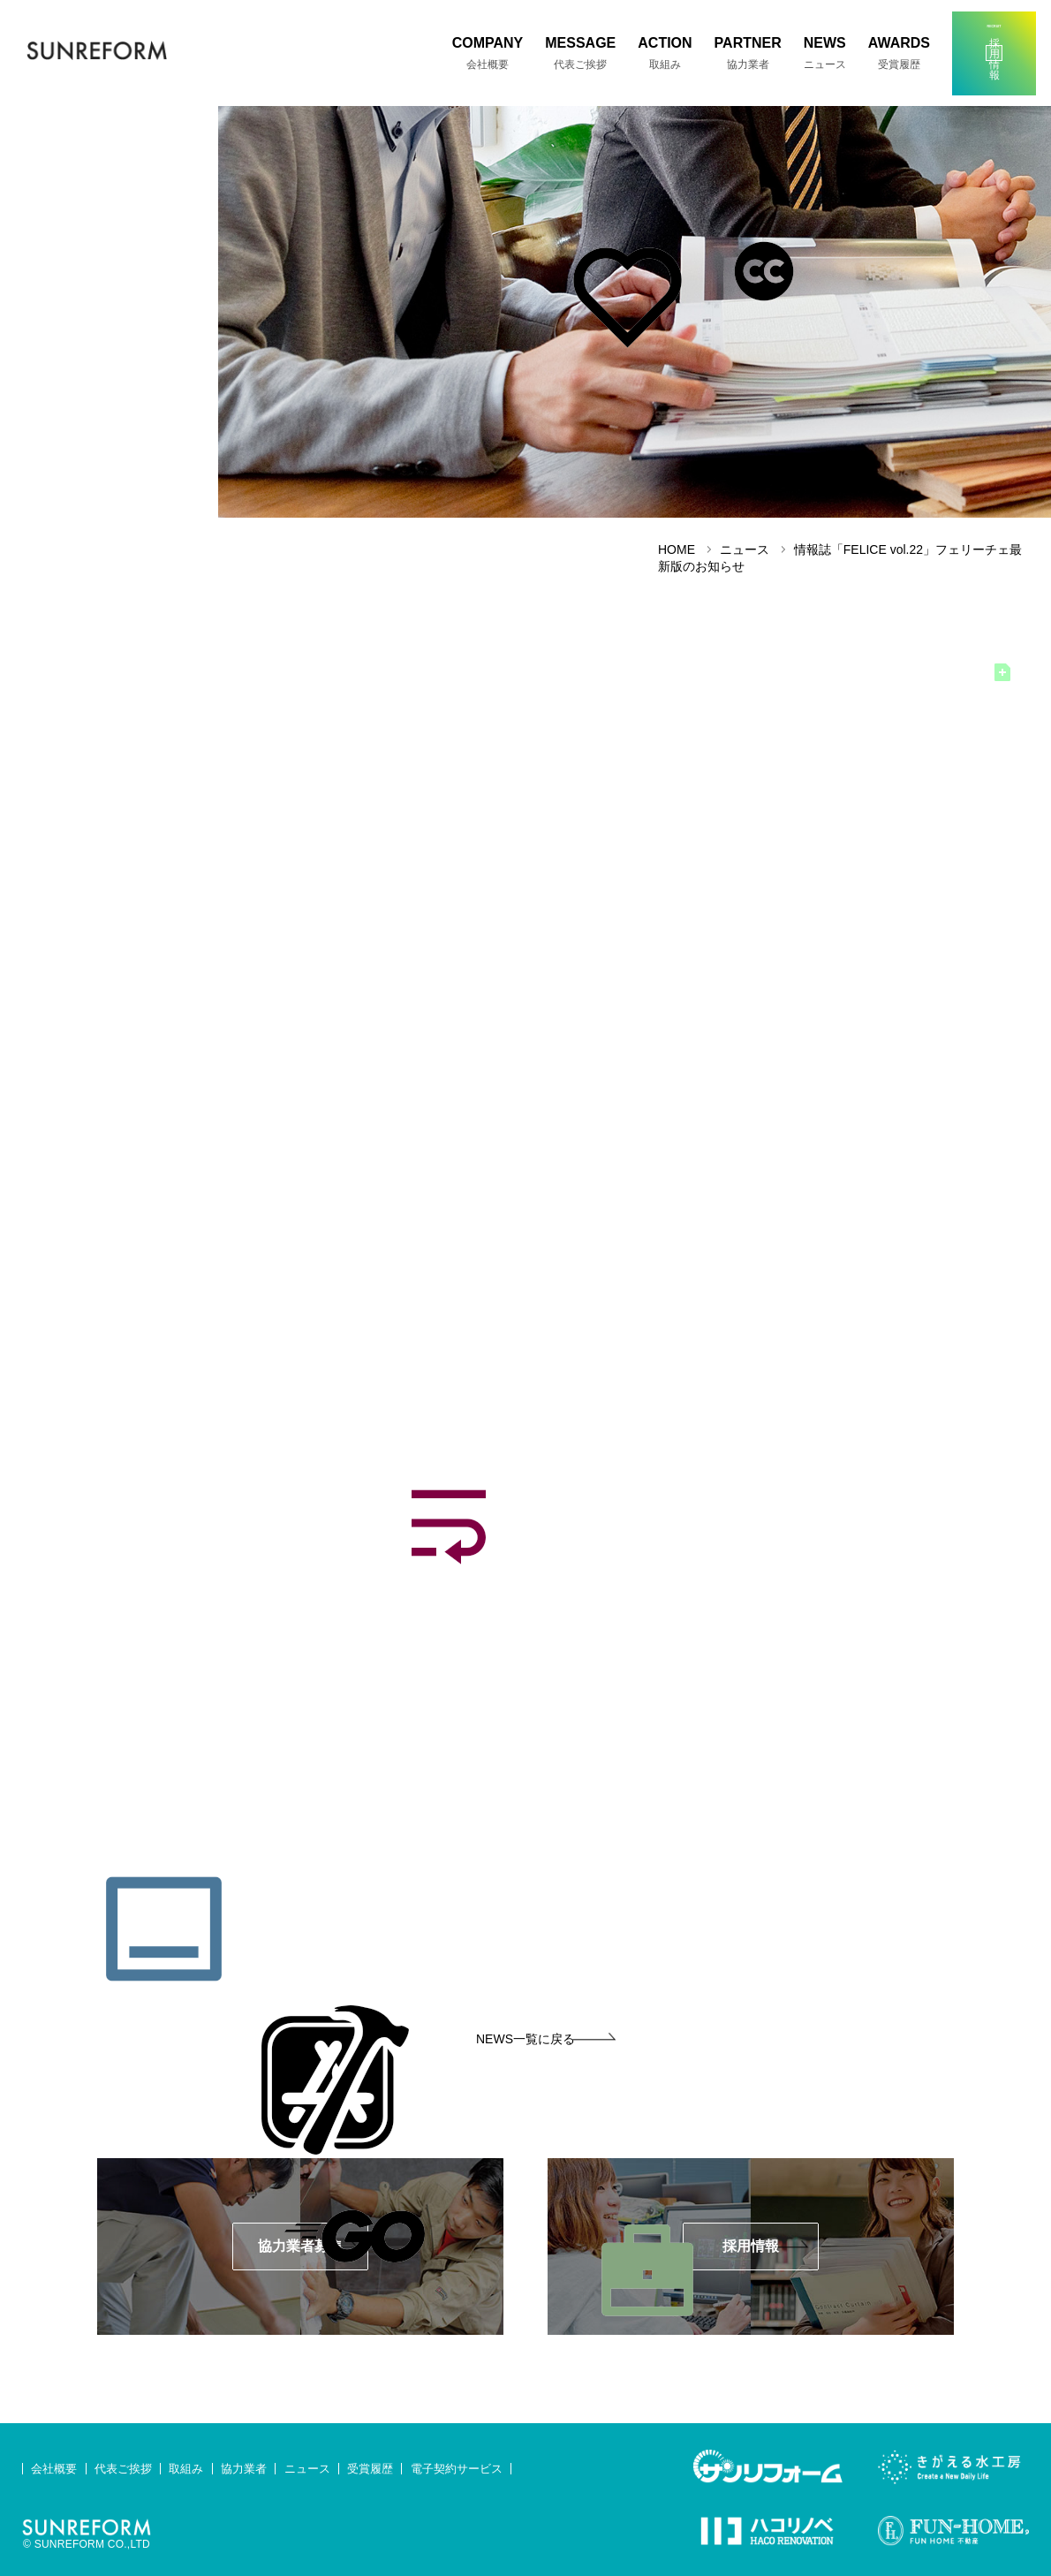 The width and height of the screenshot is (1051, 2576). What do you see at coordinates (335, 2080) in the screenshot?
I see `open xcode development environment` at bounding box center [335, 2080].